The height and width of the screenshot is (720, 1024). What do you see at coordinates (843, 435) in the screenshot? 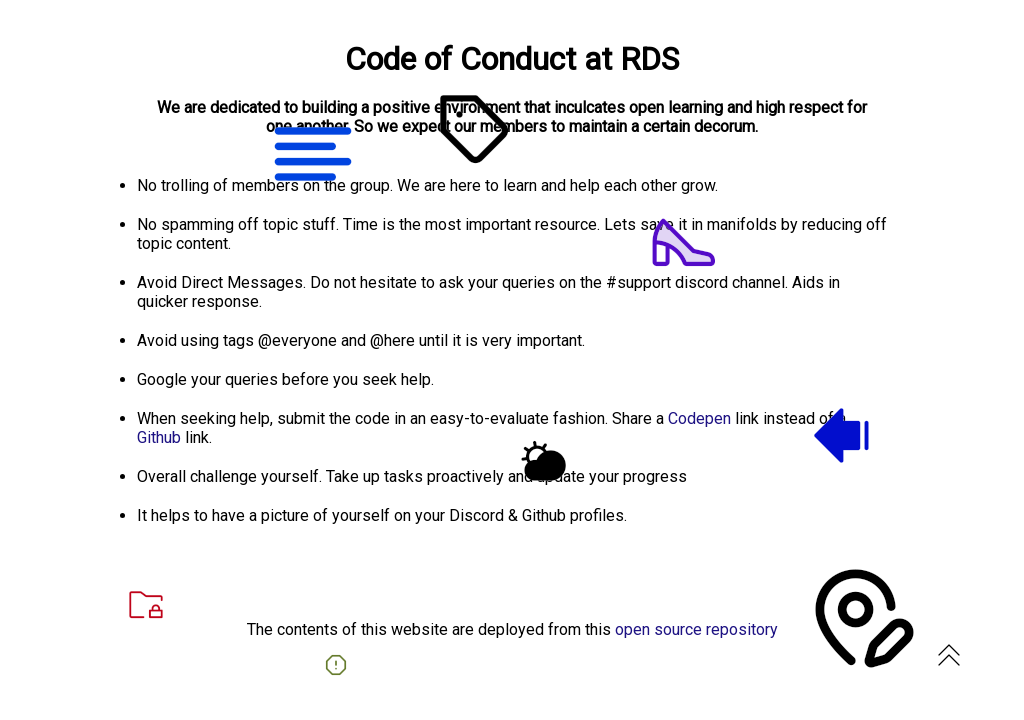
I see `go back to previous screen` at bounding box center [843, 435].